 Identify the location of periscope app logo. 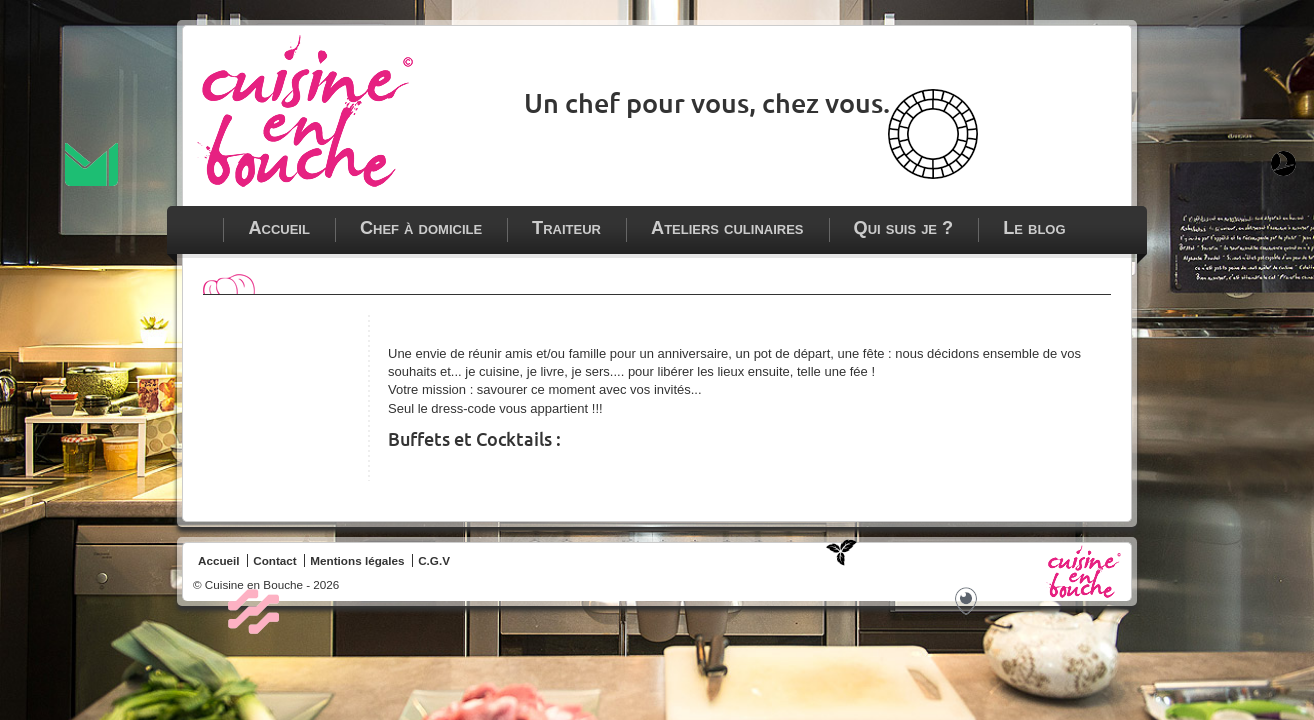
(966, 601).